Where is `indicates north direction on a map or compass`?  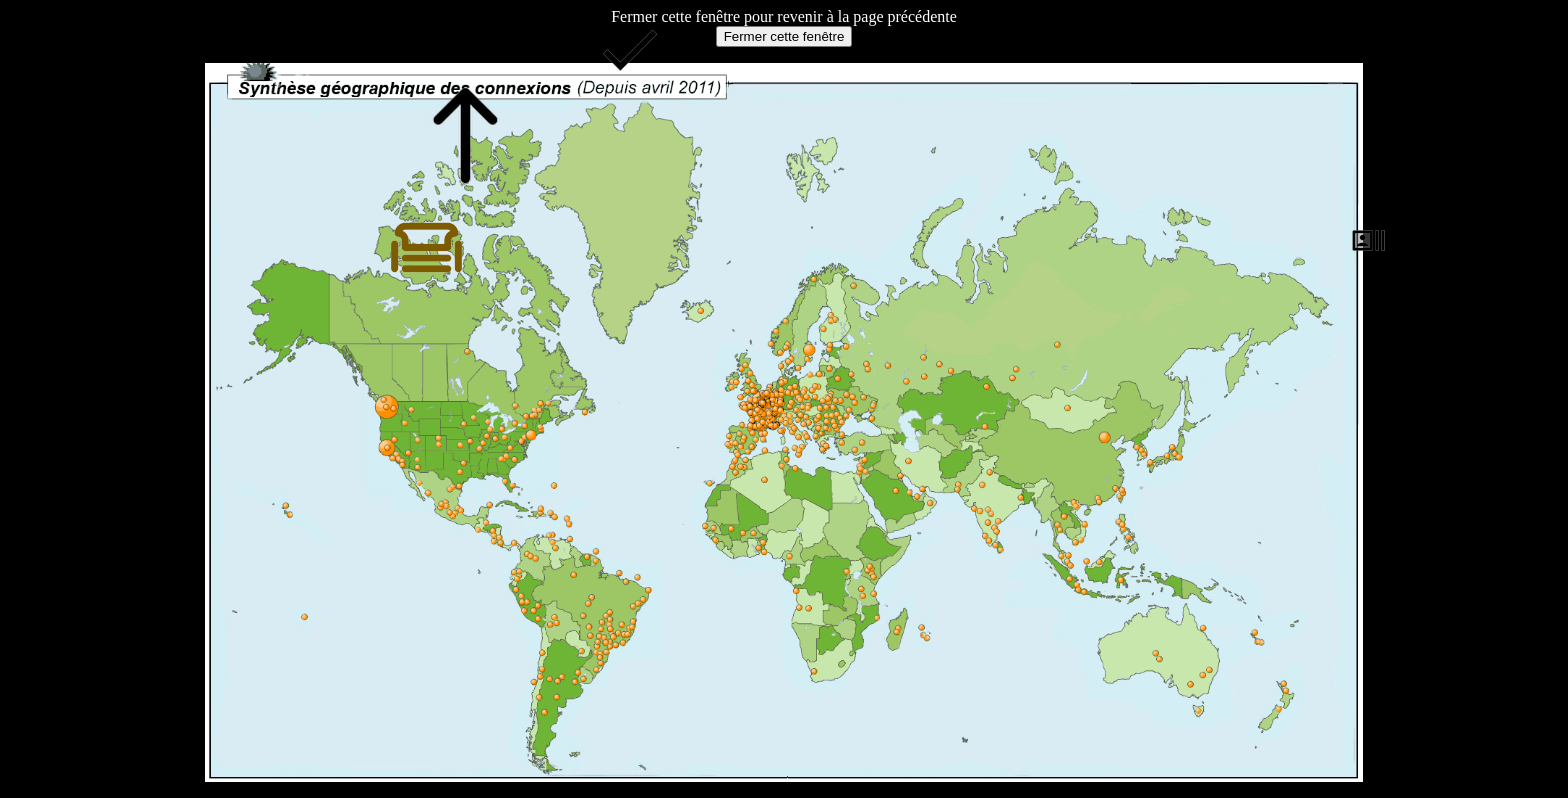 indicates north direction on a map or compass is located at coordinates (465, 134).